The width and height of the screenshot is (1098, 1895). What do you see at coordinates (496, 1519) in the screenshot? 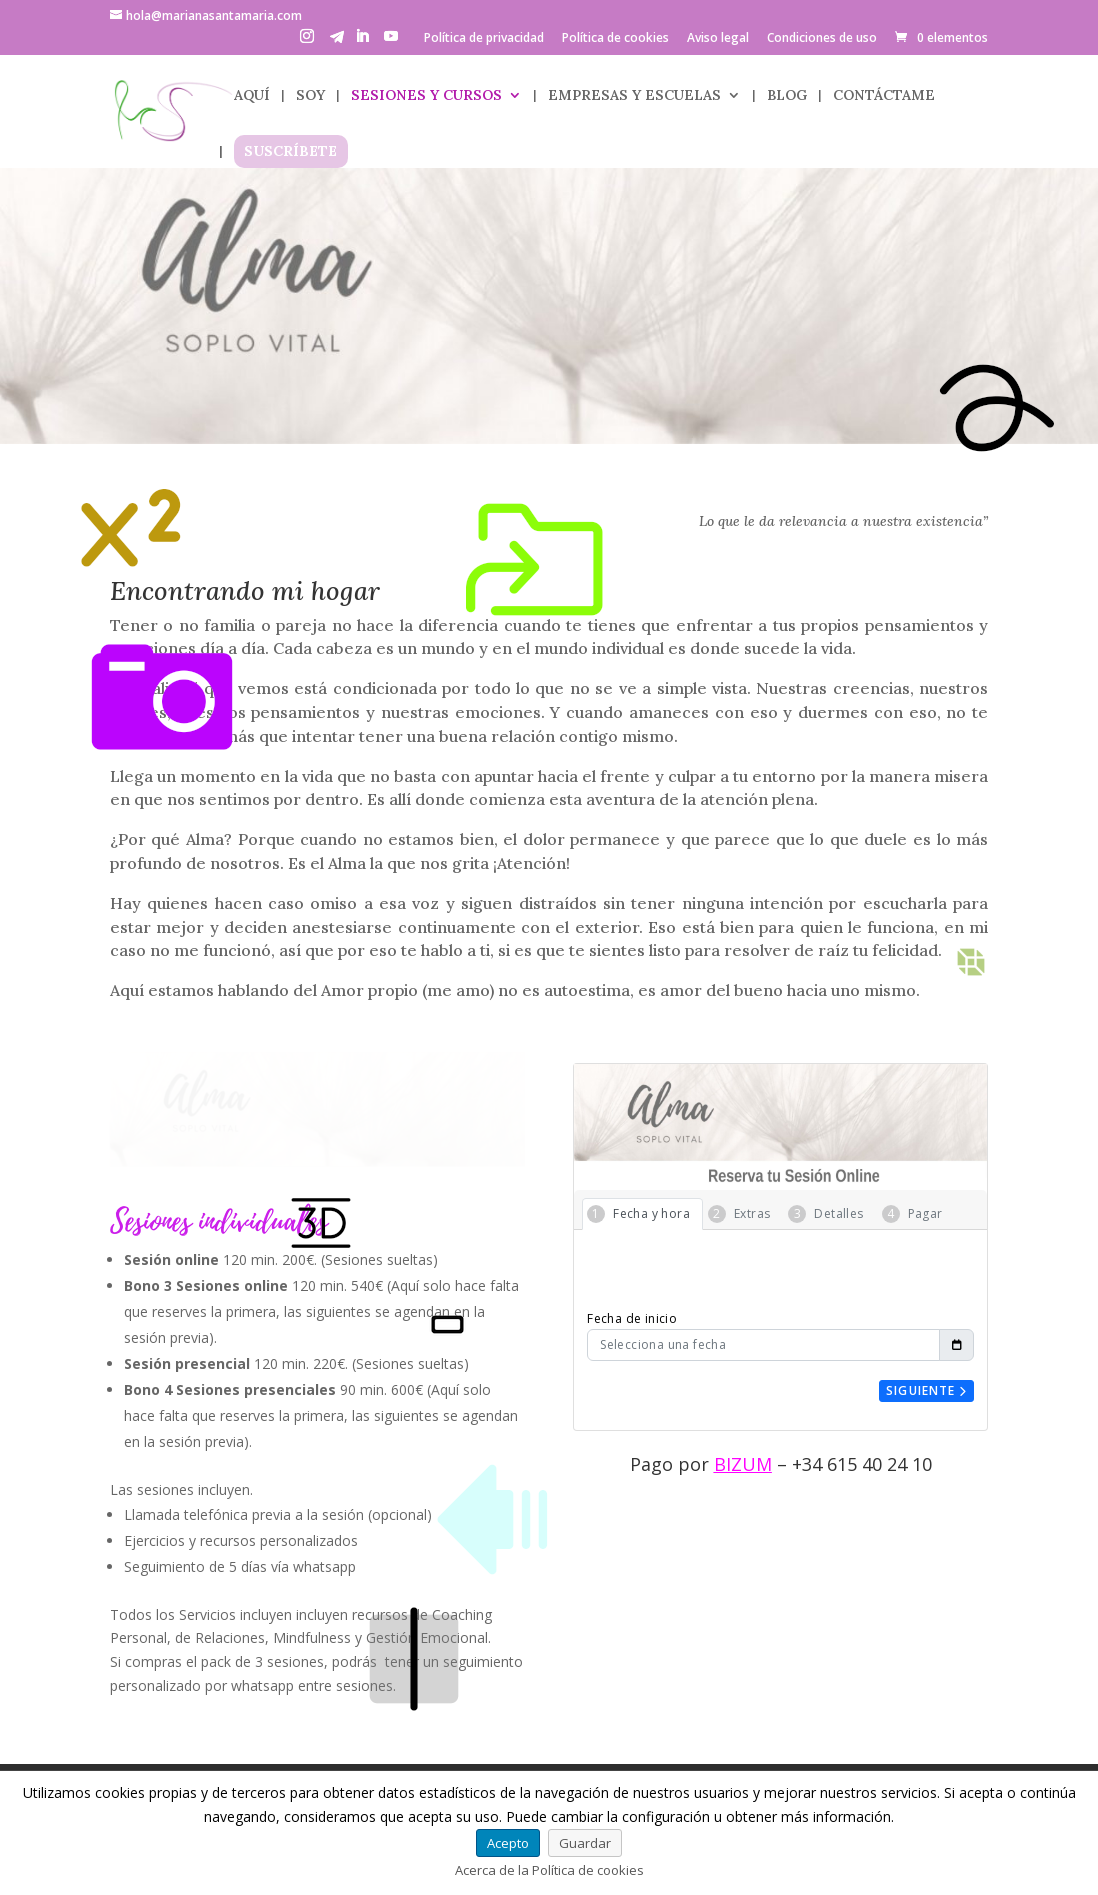
I see `go back multiple steps` at bounding box center [496, 1519].